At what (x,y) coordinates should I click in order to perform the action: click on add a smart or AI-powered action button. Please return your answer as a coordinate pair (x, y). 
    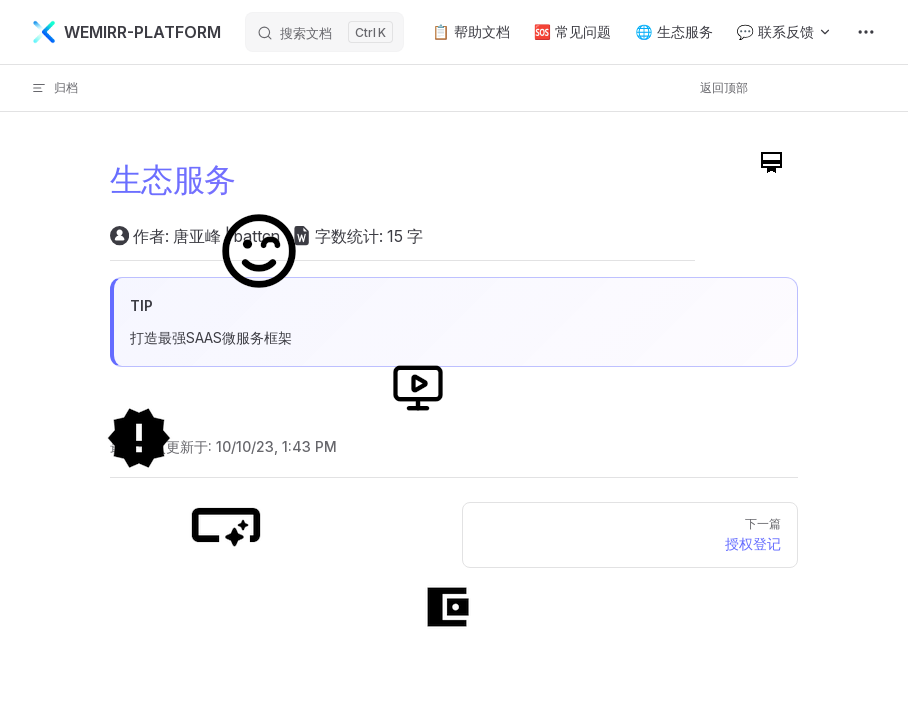
    Looking at the image, I should click on (226, 525).